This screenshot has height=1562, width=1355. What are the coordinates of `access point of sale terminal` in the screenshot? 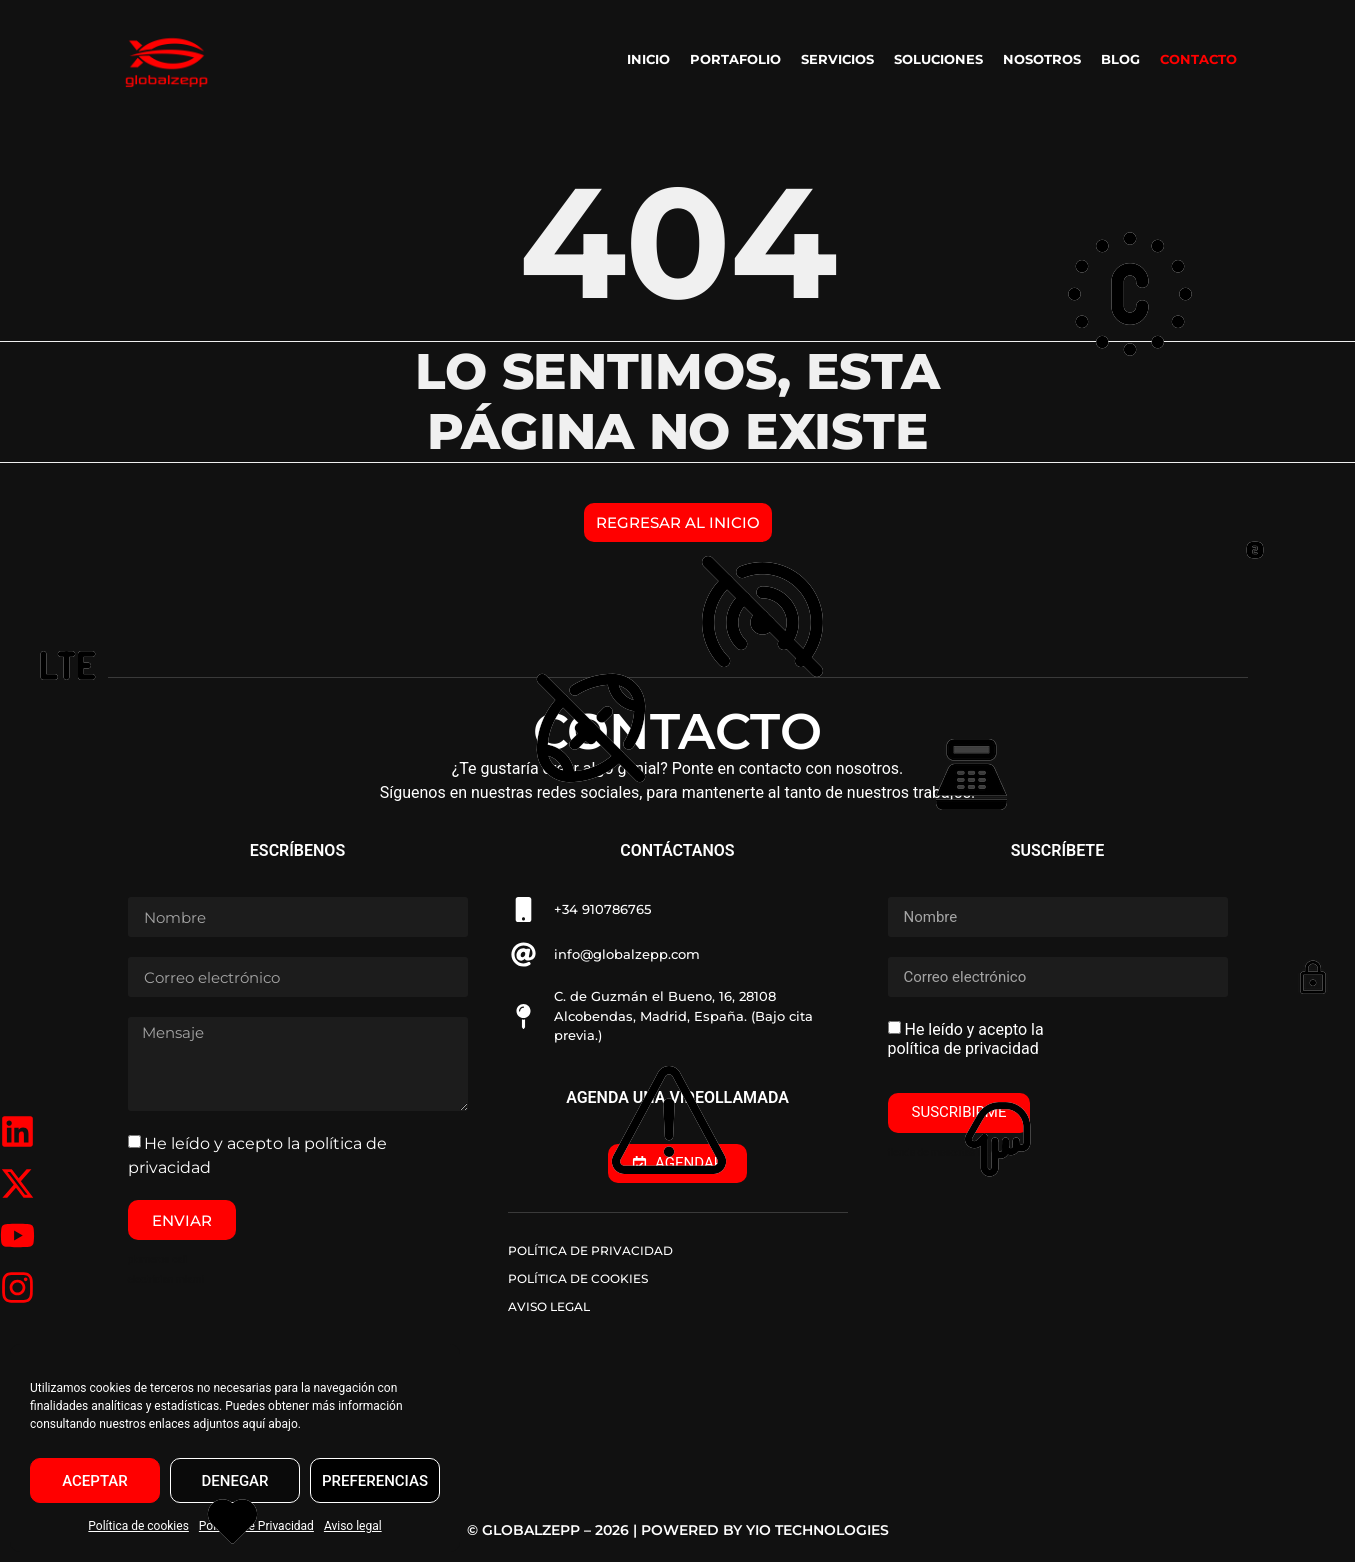 It's located at (971, 774).